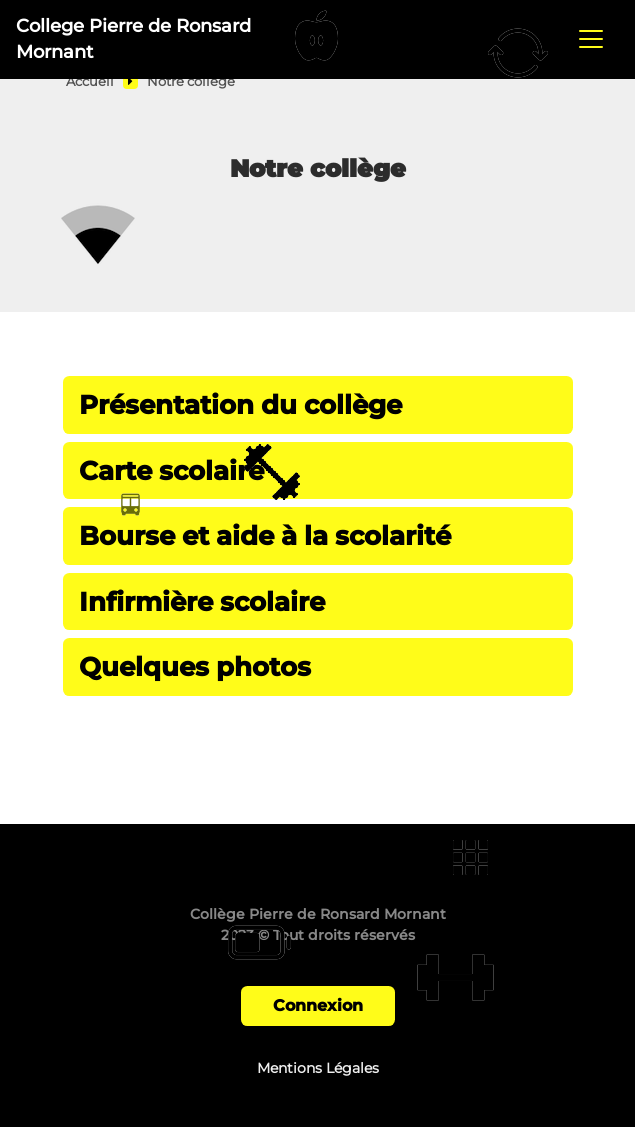  What do you see at coordinates (518, 53) in the screenshot?
I see `sync data across devices` at bounding box center [518, 53].